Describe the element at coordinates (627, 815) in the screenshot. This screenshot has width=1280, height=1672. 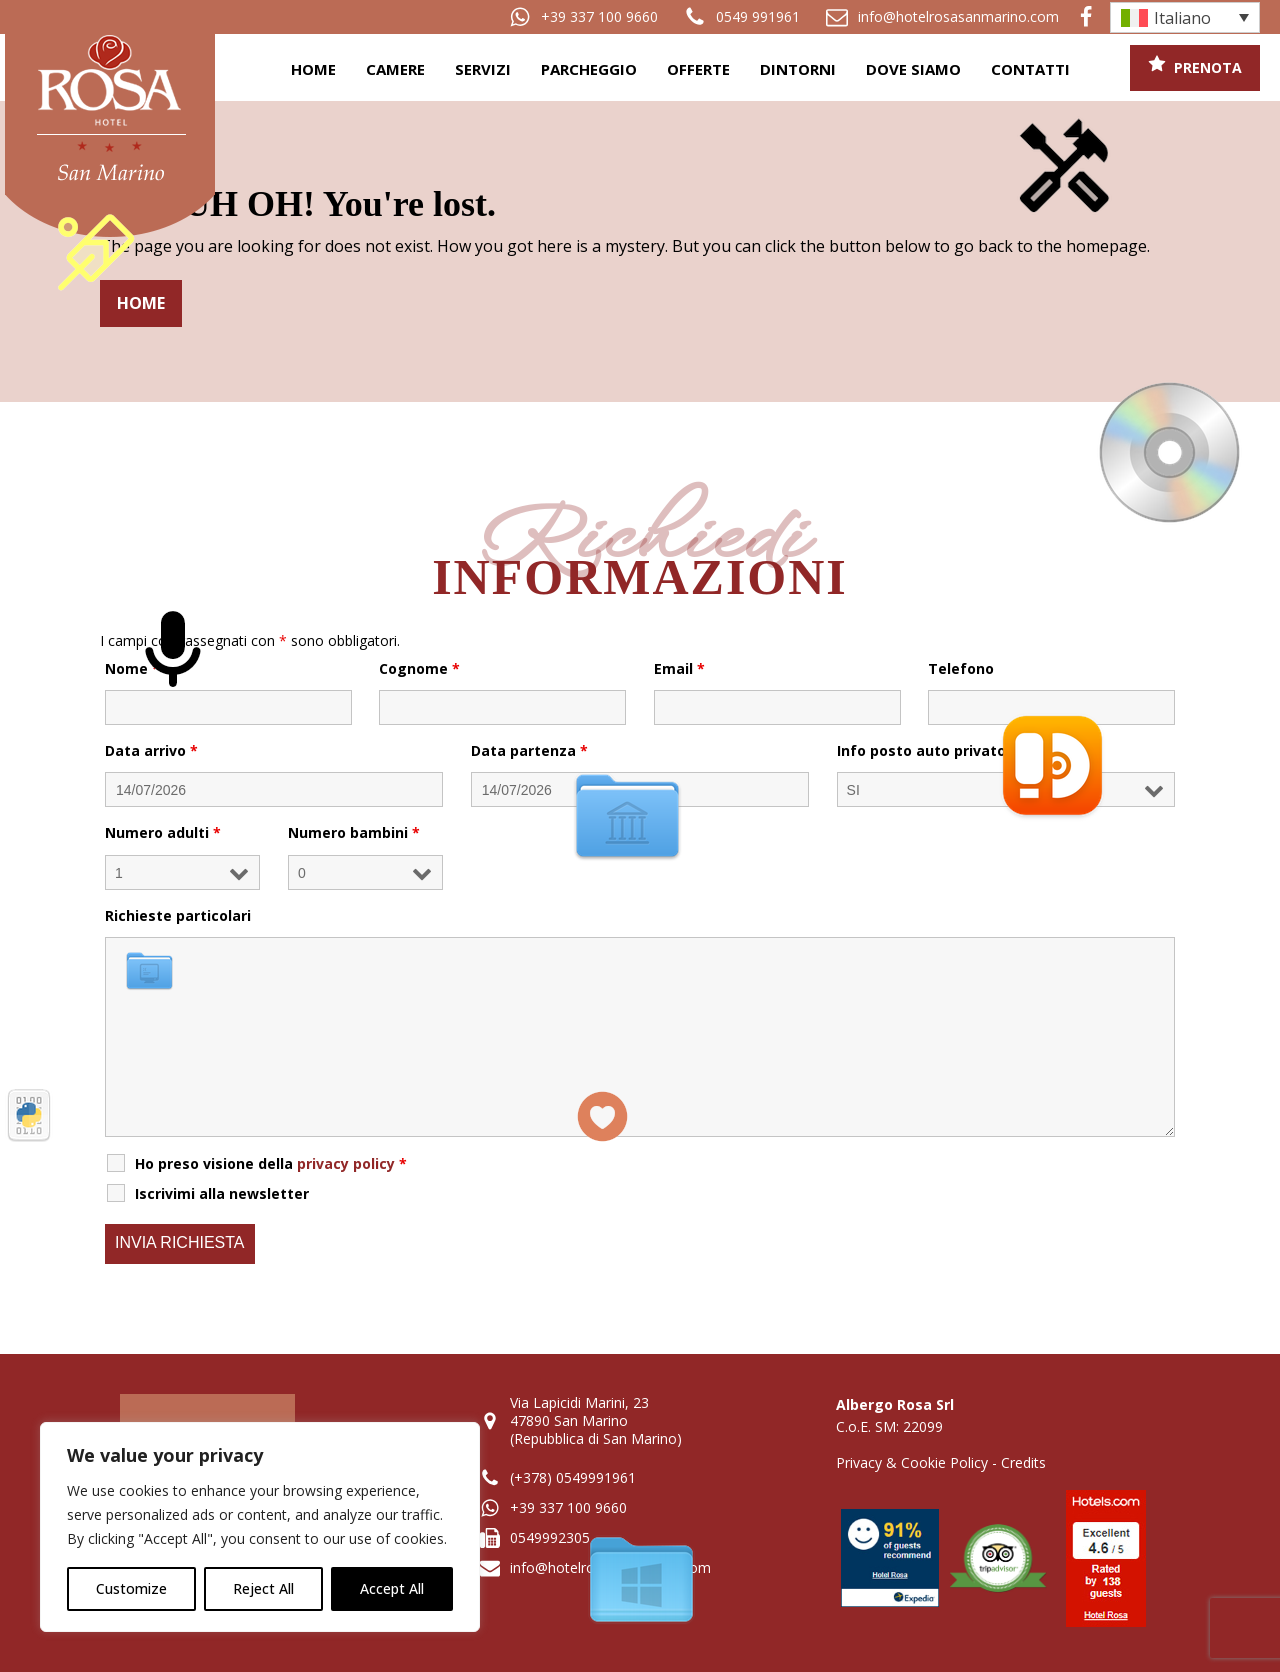
I see `open the system library folder` at that location.